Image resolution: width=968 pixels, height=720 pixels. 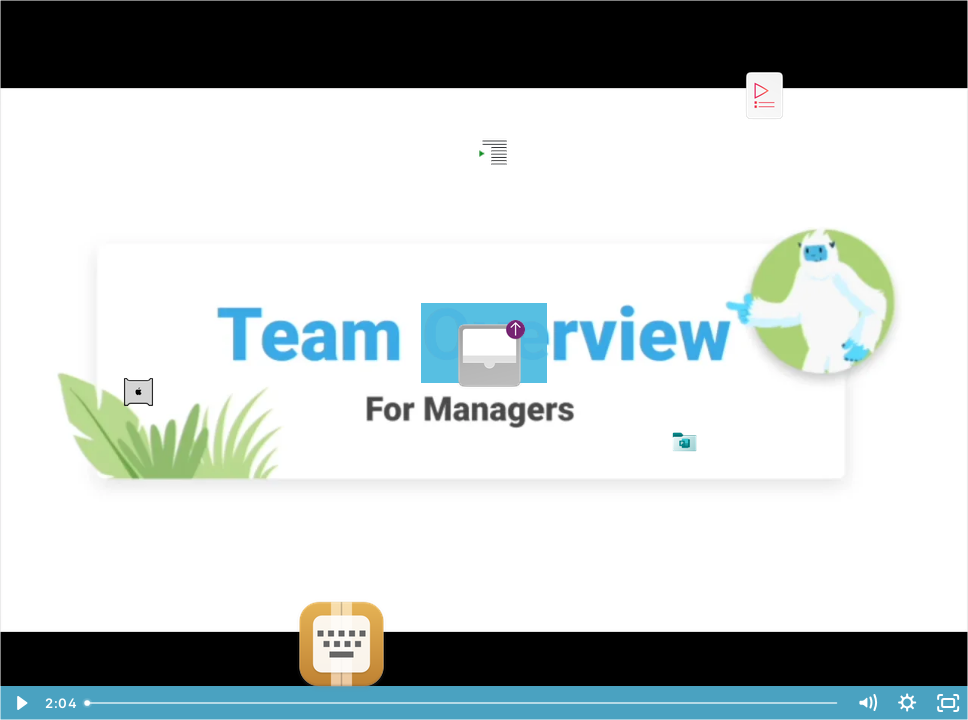 What do you see at coordinates (138, 391) in the screenshot?
I see `navigate to mac pro in finder sidebar` at bounding box center [138, 391].